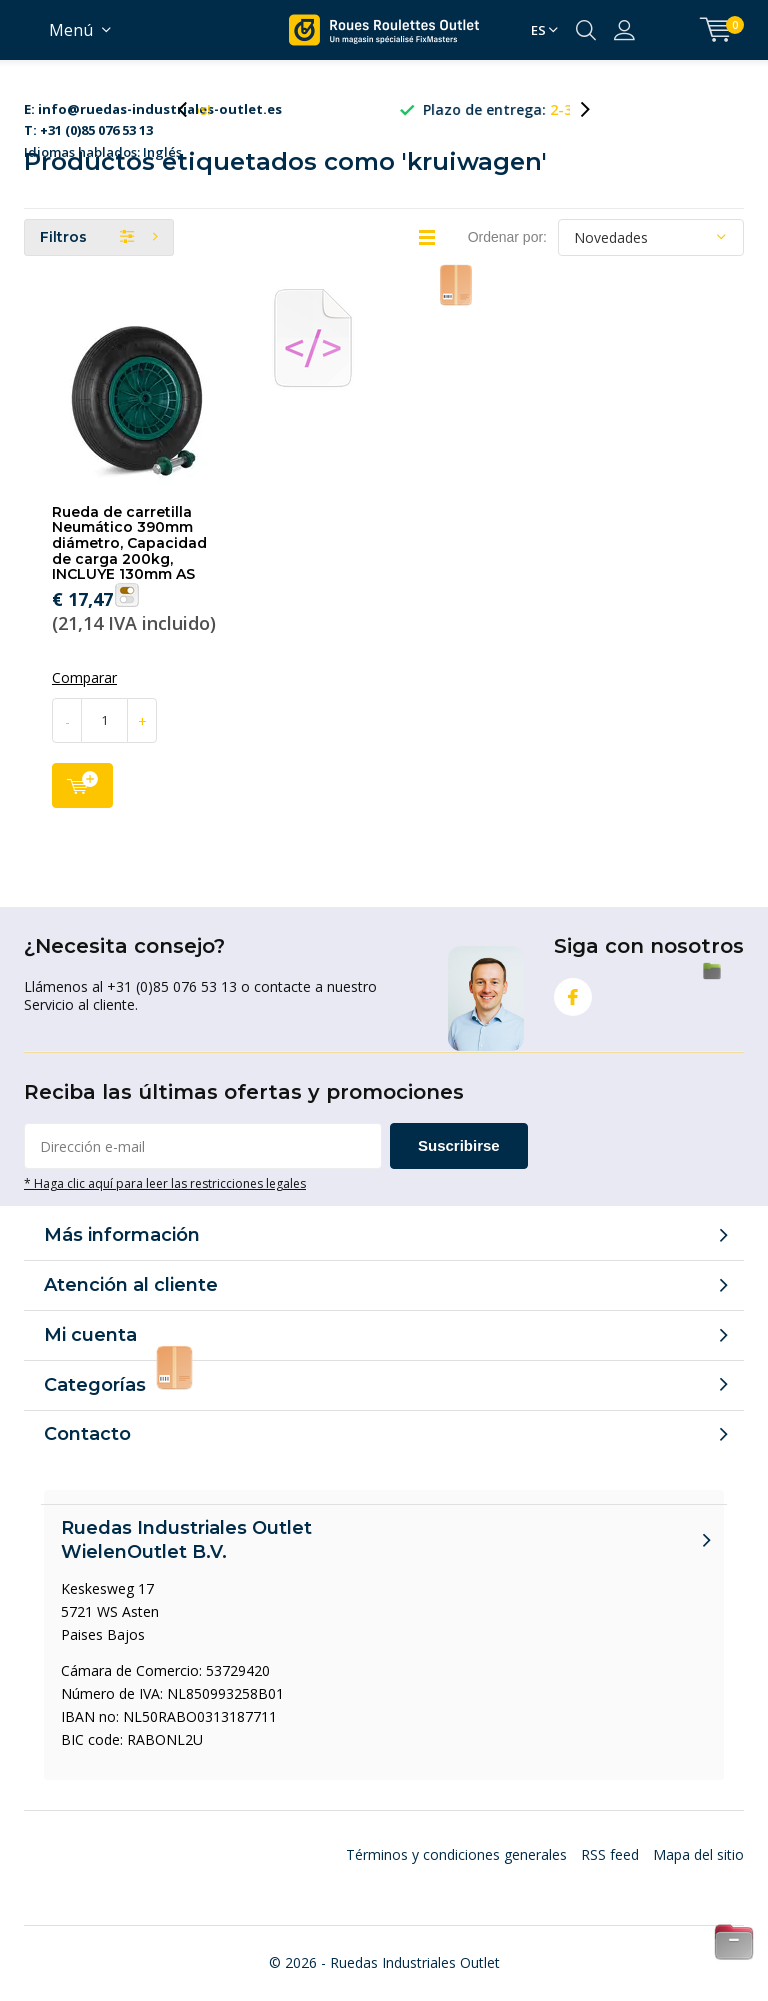 The height and width of the screenshot is (2001, 768). What do you see at coordinates (734, 1942) in the screenshot?
I see `open the nautilus file manager` at bounding box center [734, 1942].